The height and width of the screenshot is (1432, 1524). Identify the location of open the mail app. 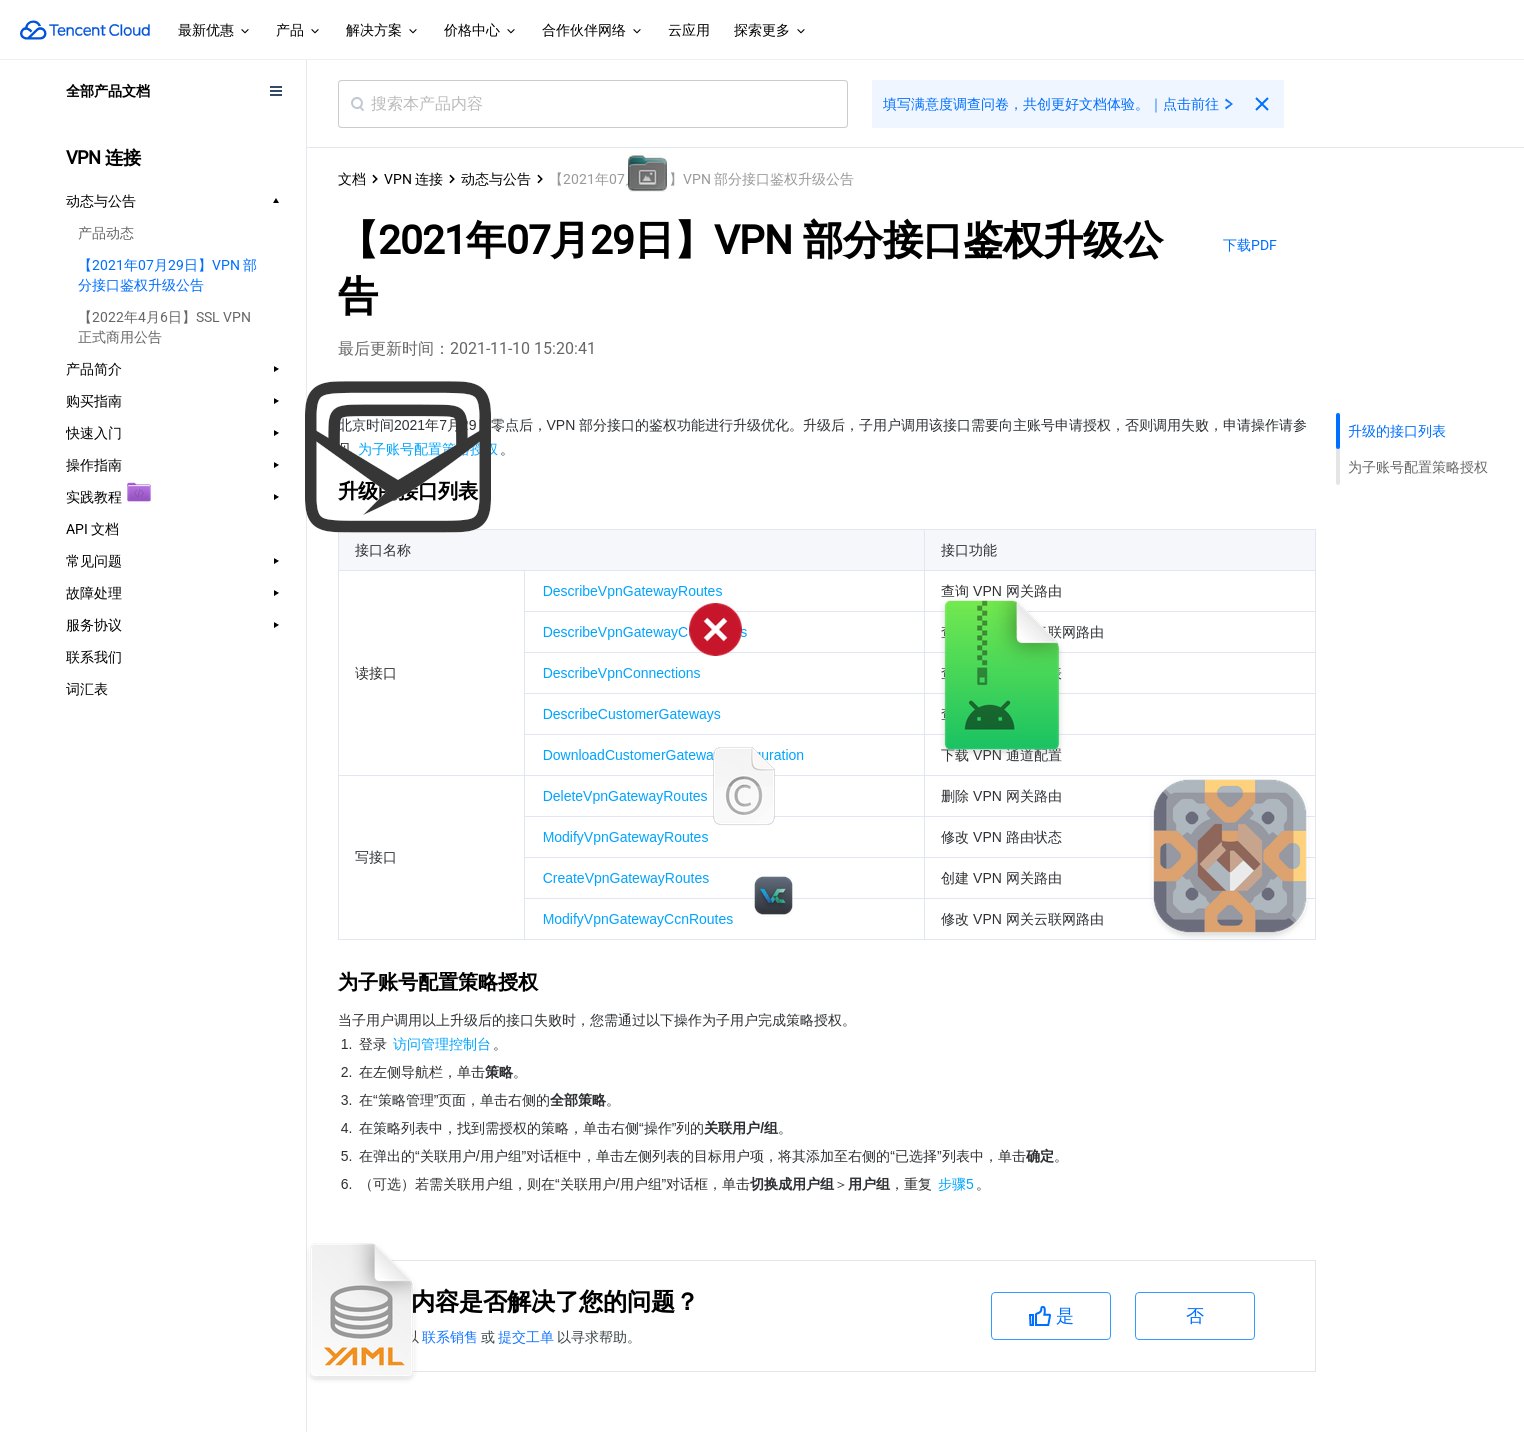
(398, 451).